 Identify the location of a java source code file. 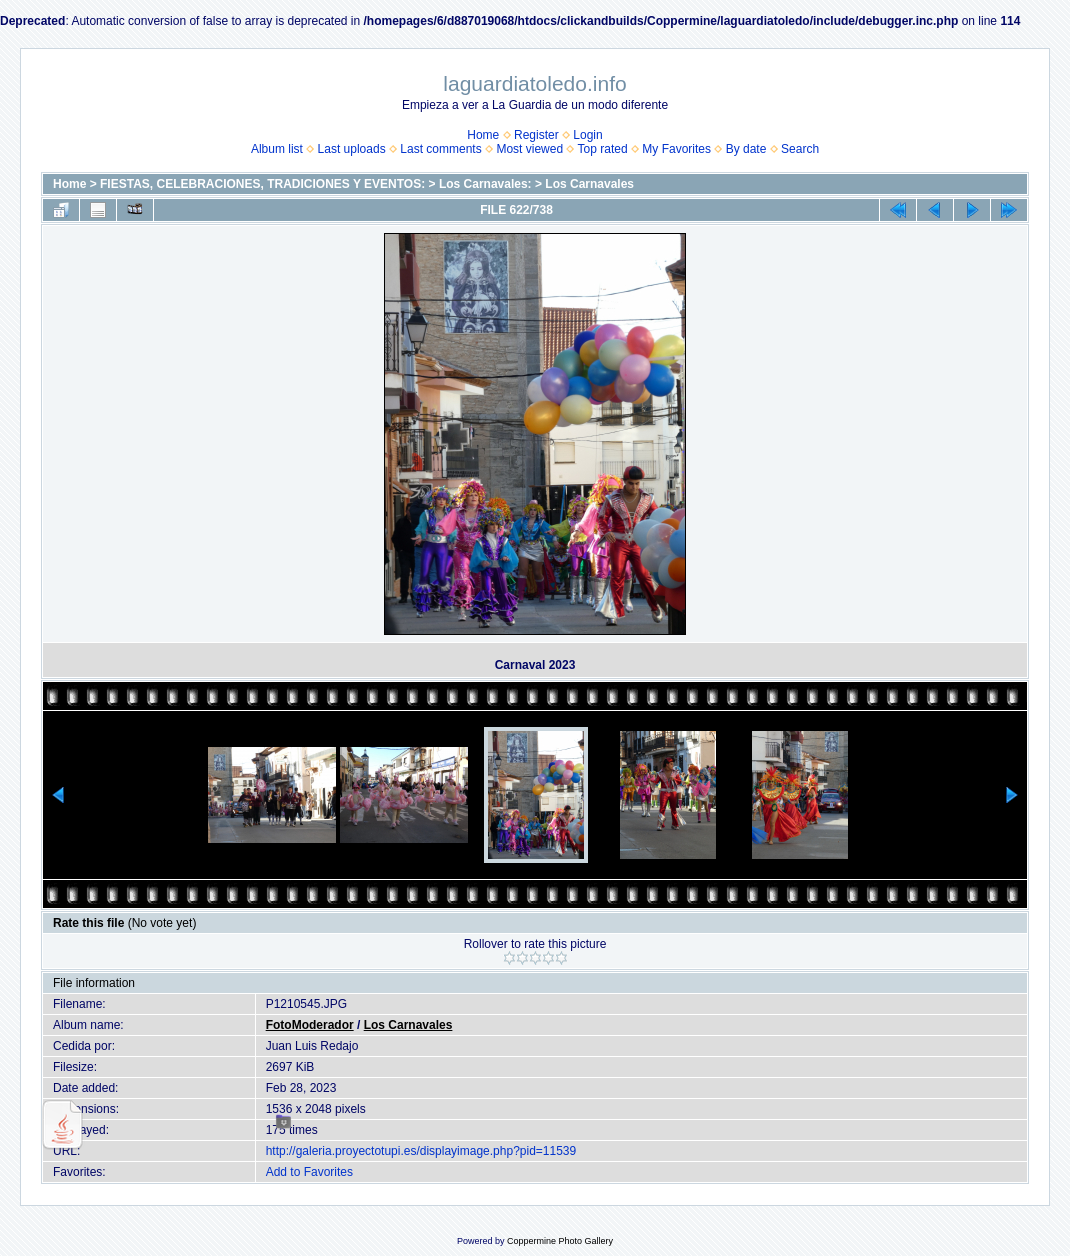
(62, 1124).